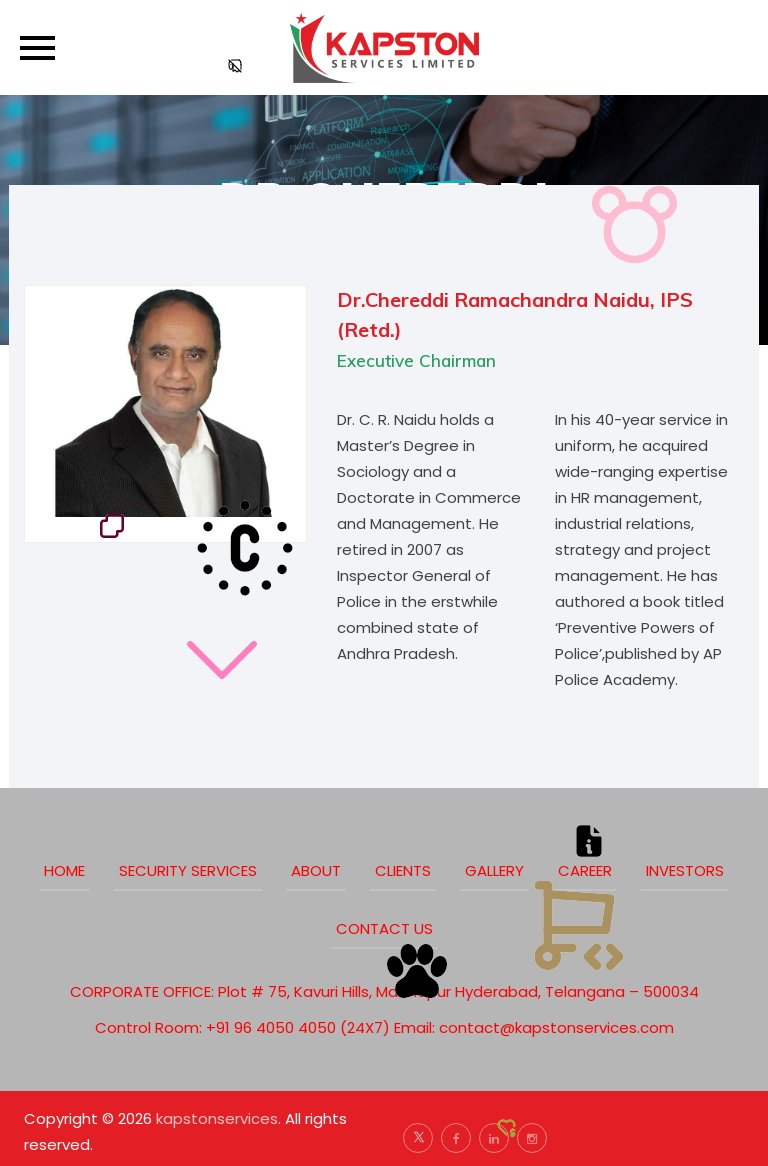  Describe the element at coordinates (506, 1127) in the screenshot. I see `donate to a cause or charity` at that location.